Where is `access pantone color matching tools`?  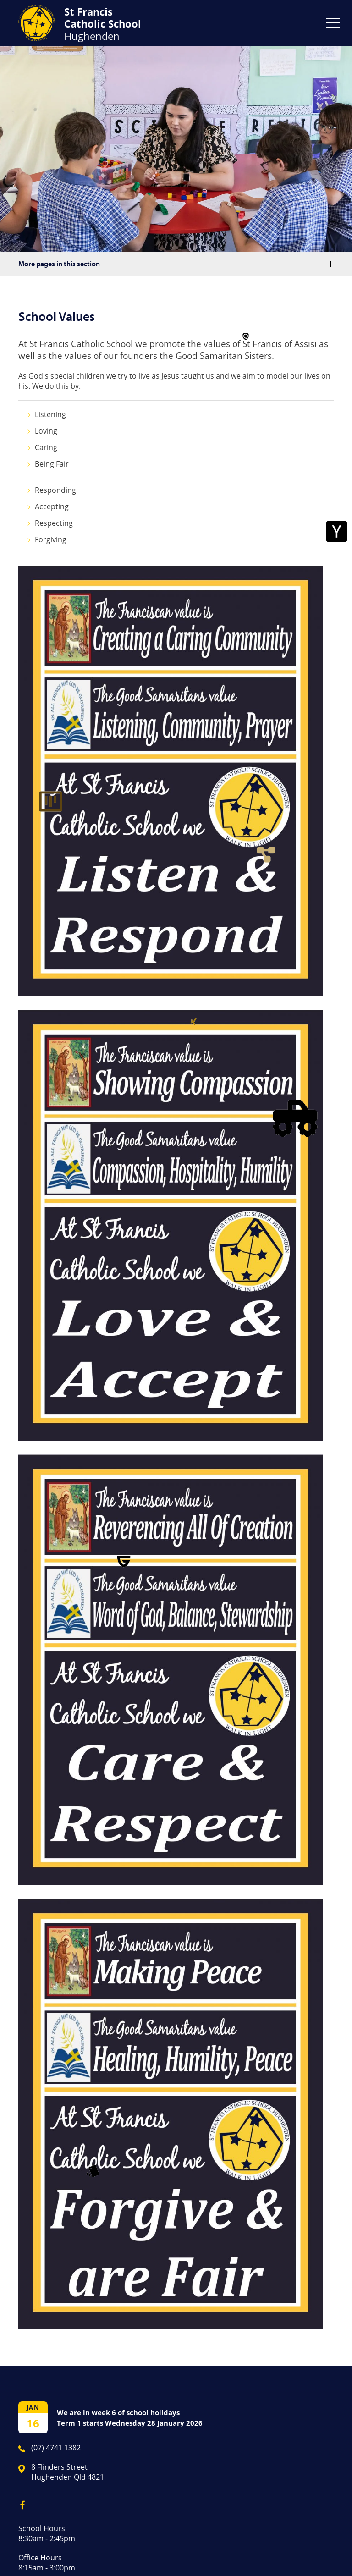 access pantone color matching tools is located at coordinates (93, 2171).